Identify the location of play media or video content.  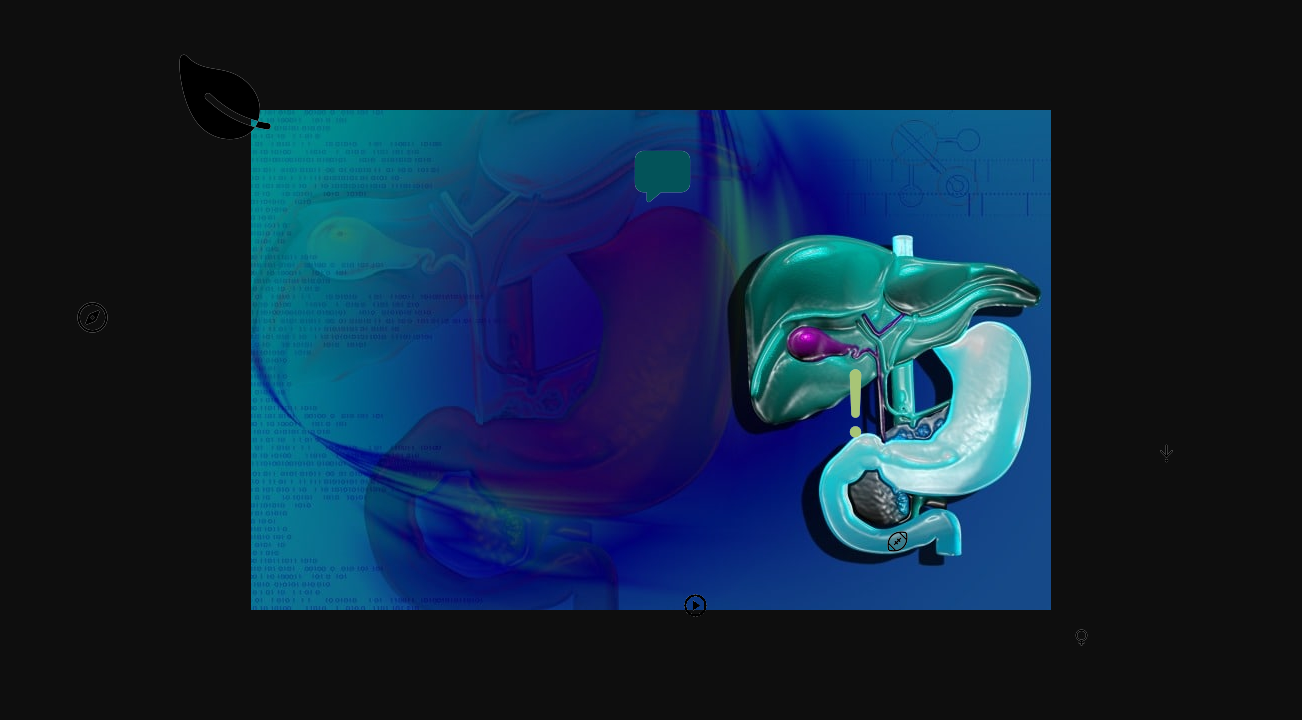
(695, 605).